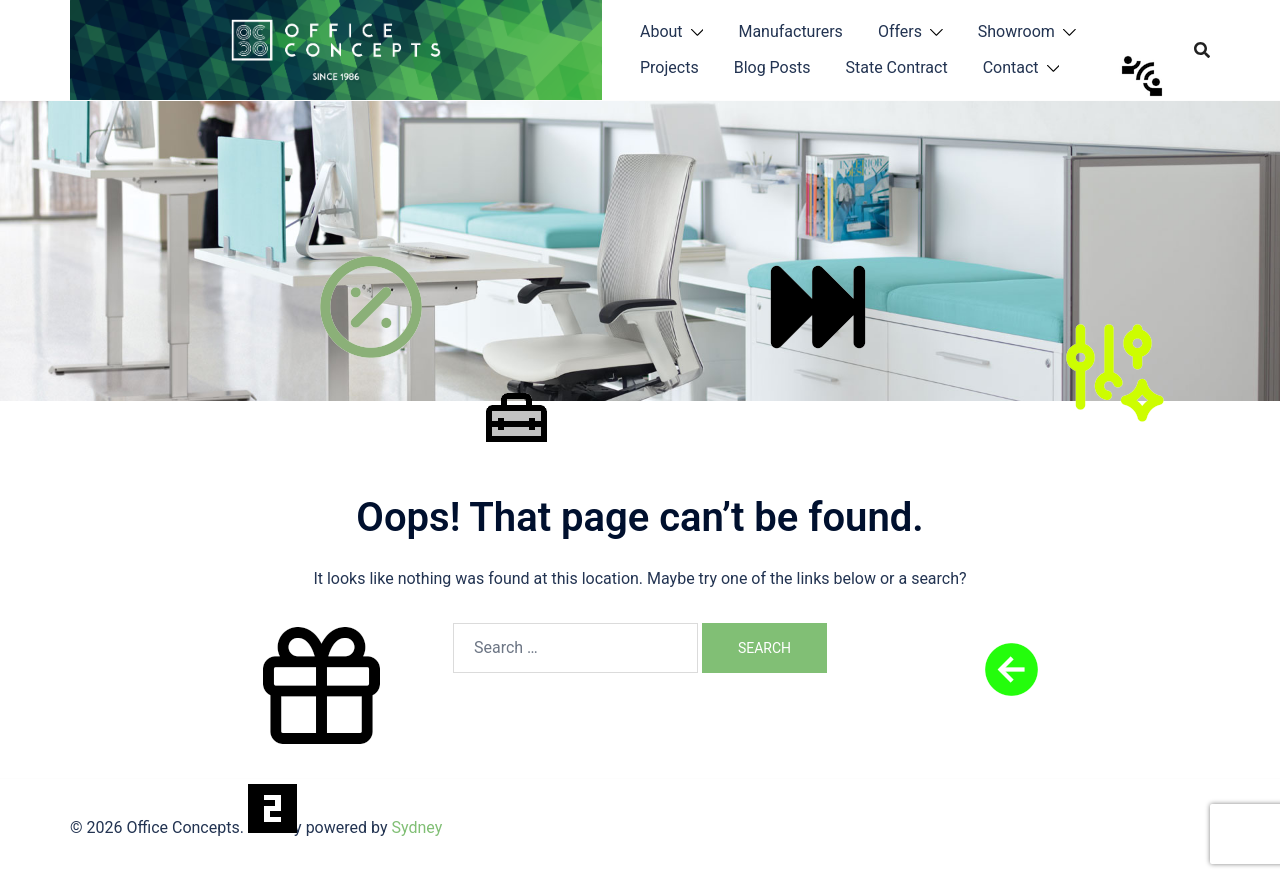 This screenshot has width=1280, height=878. Describe the element at coordinates (272, 808) in the screenshot. I see `select option number two` at that location.